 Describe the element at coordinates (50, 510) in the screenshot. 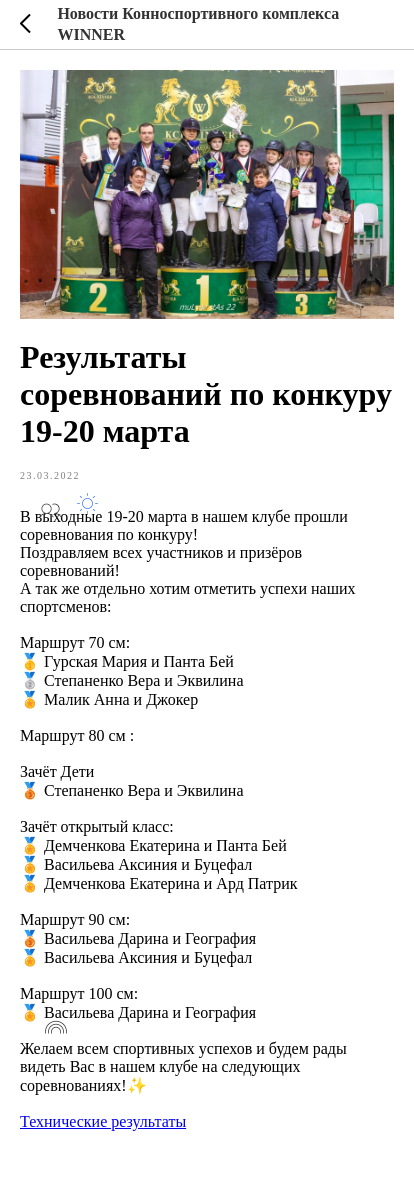

I see `view all users or contacts` at that location.